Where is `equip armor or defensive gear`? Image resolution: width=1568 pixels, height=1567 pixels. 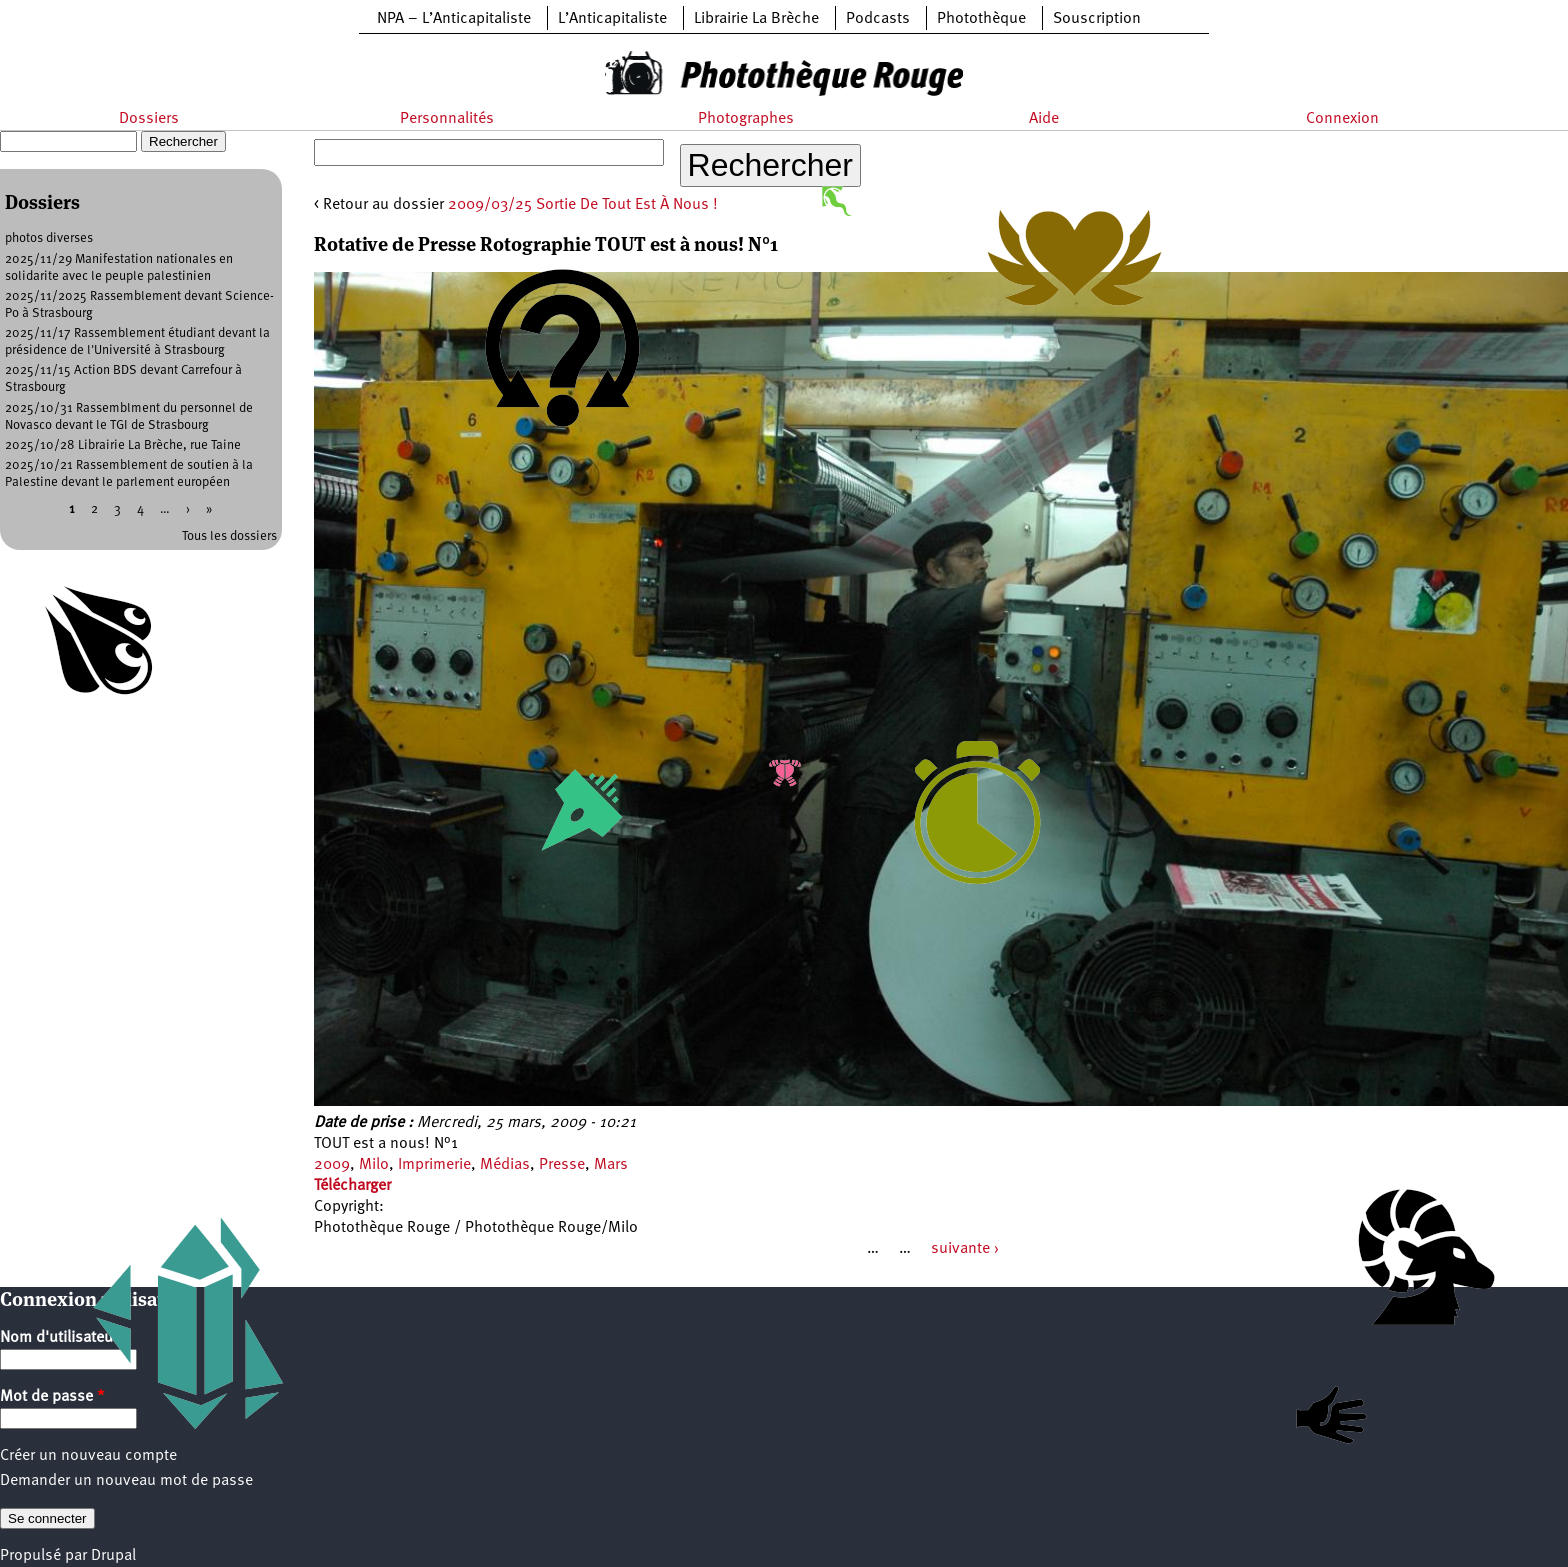 equip armor or defensive gear is located at coordinates (785, 772).